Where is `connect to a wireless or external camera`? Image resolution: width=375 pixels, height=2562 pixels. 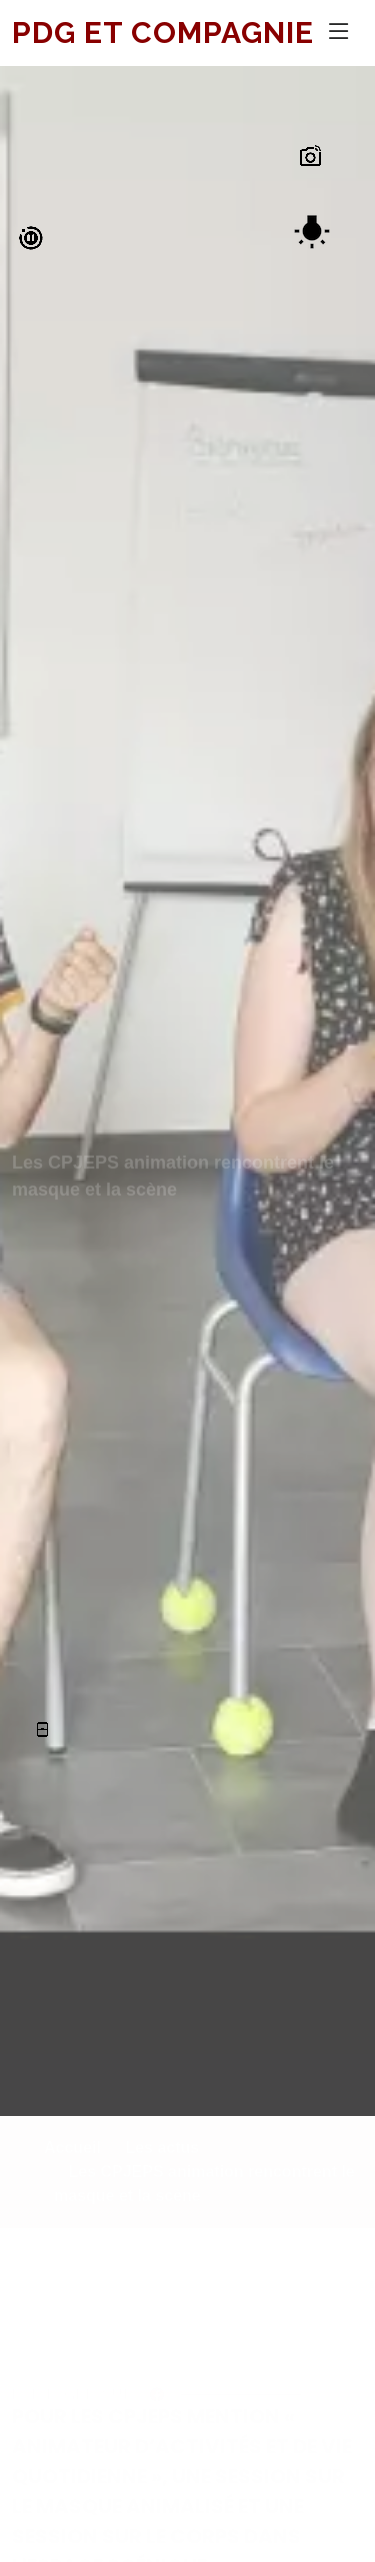 connect to a wireless or external camera is located at coordinates (310, 155).